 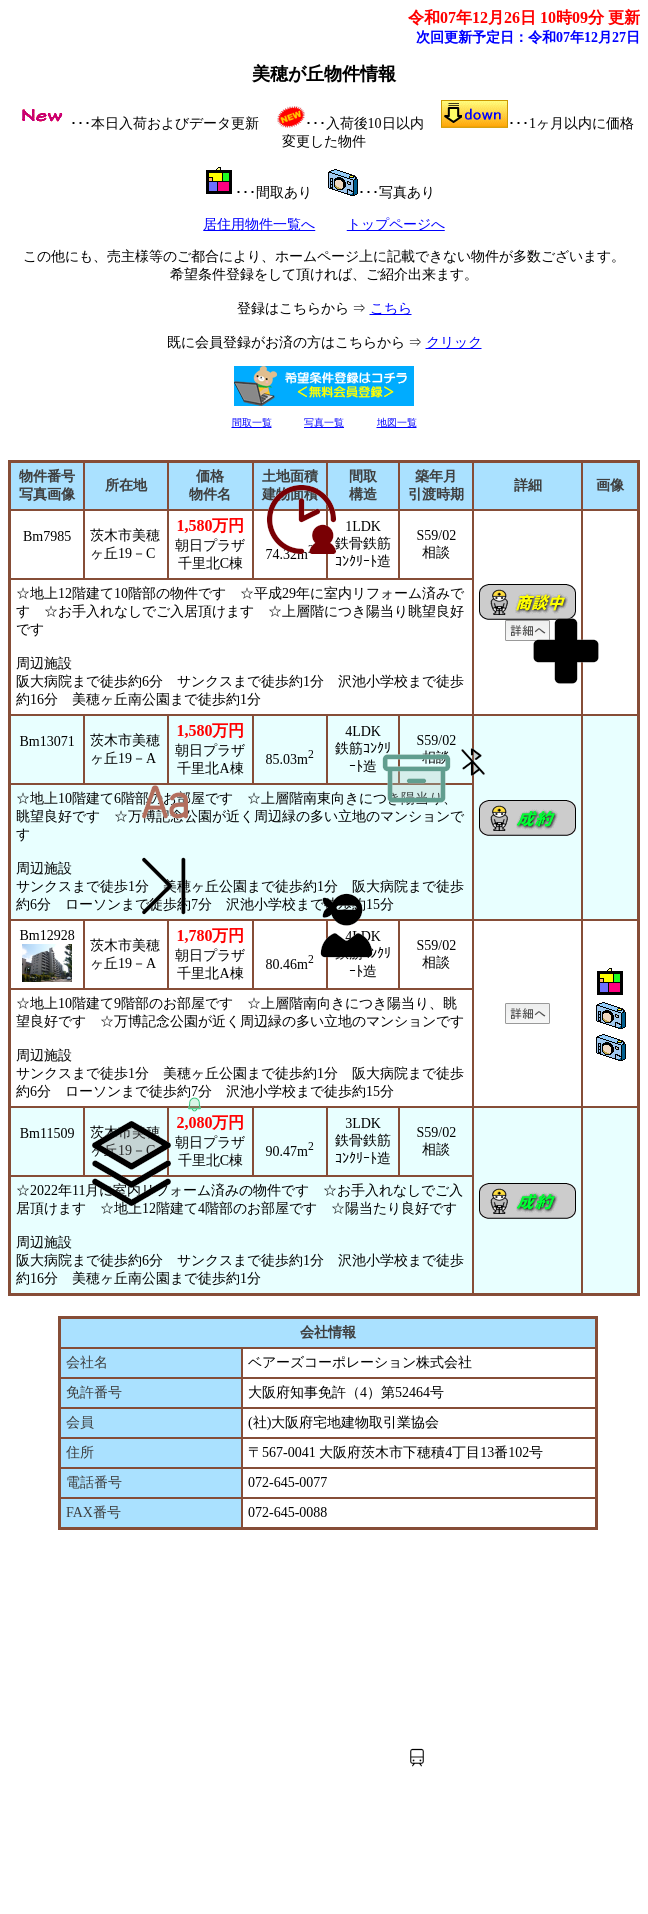 I want to click on skip to the end of a track or playlist, so click(x=165, y=886).